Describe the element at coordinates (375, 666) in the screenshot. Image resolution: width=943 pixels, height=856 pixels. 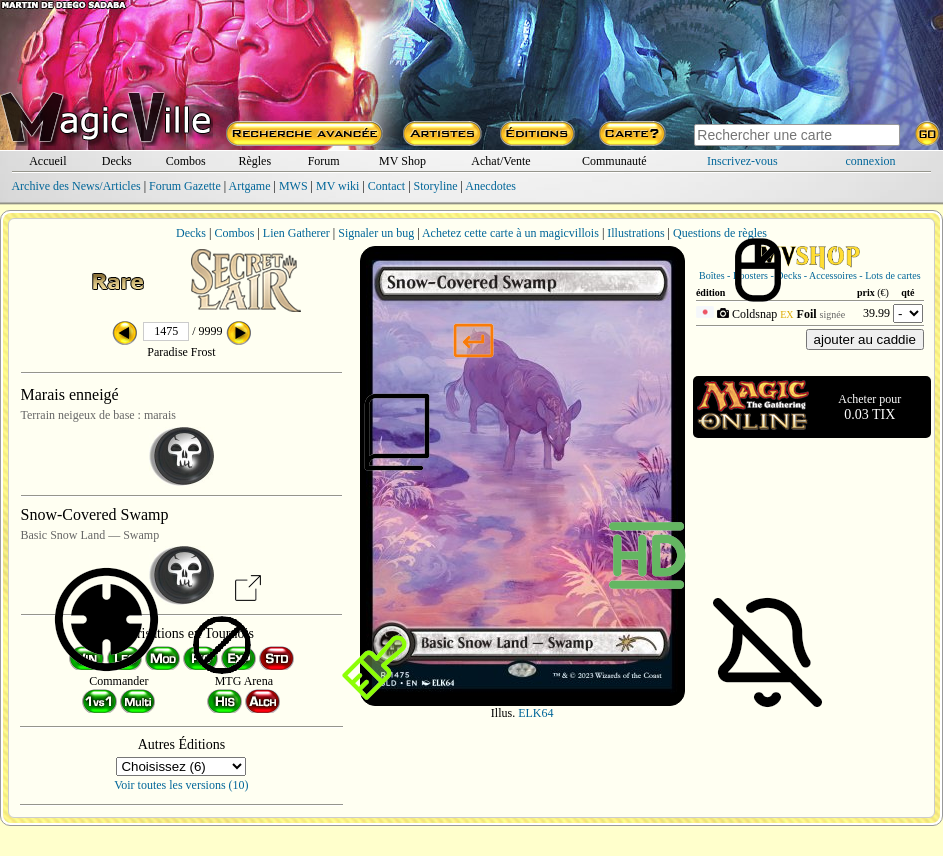
I see `access painting or drawing tools` at that location.